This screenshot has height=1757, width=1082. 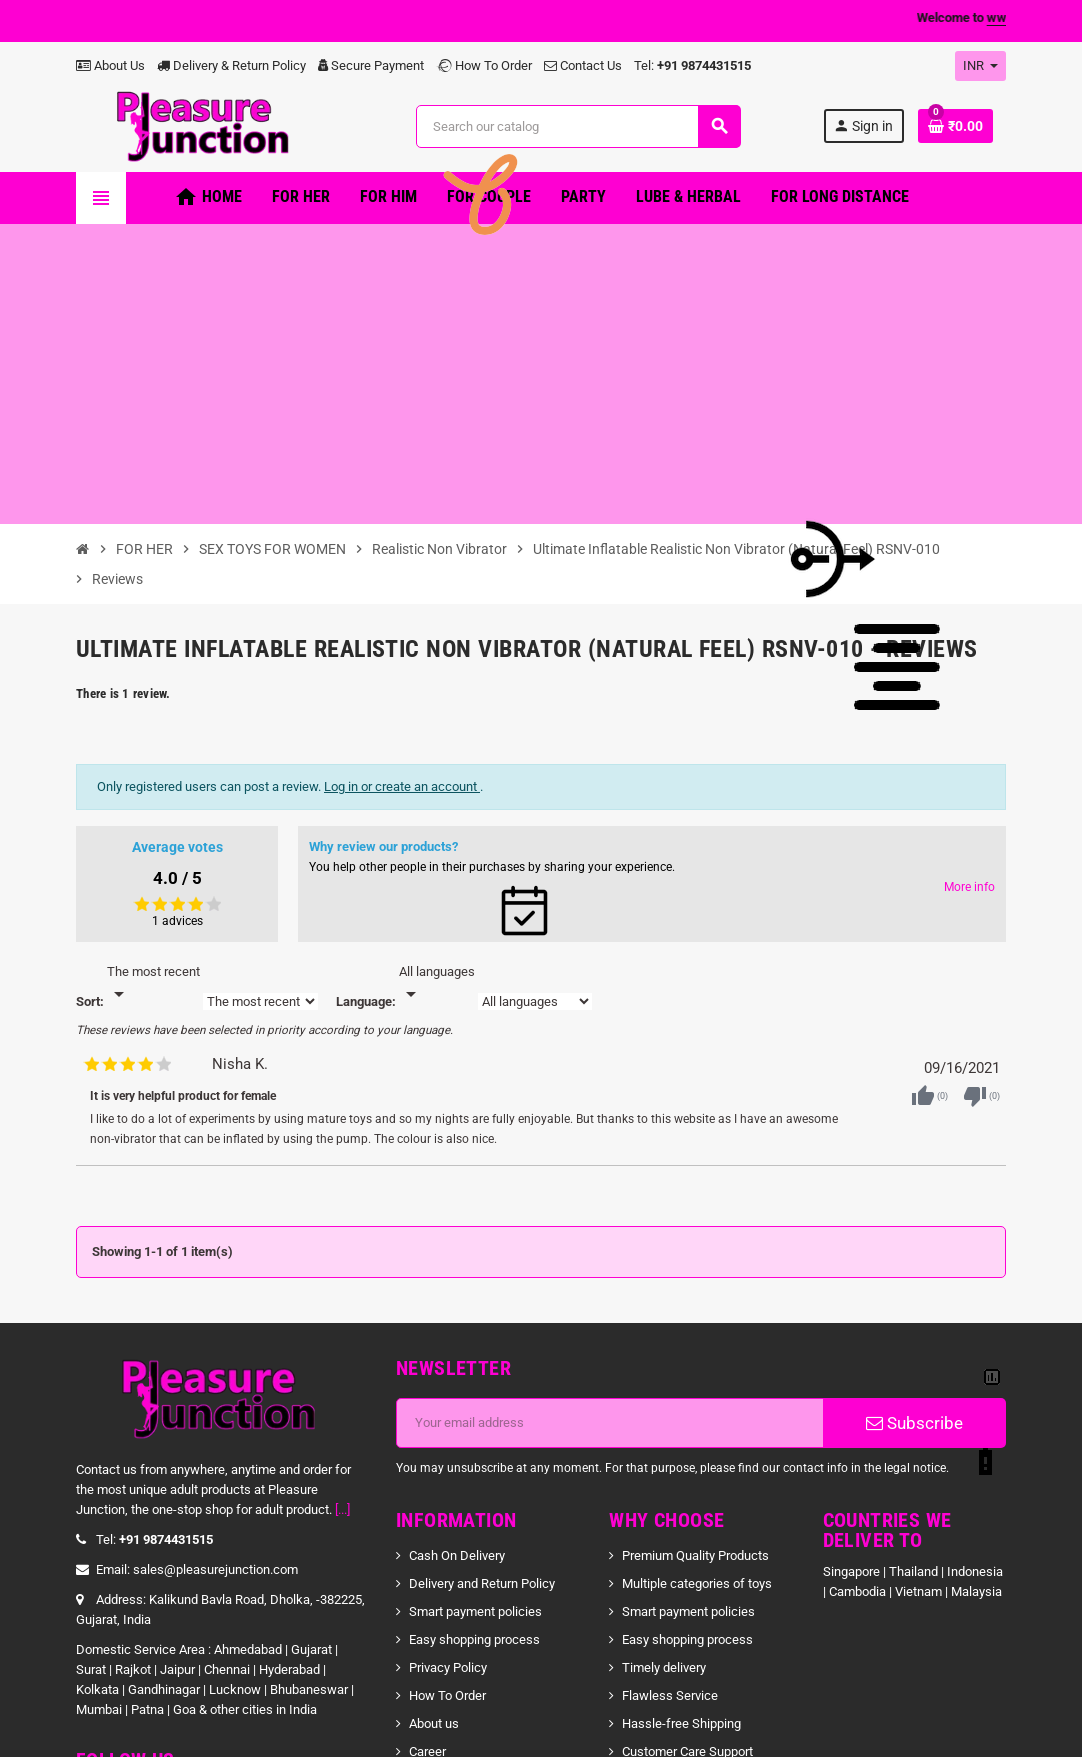 What do you see at coordinates (524, 912) in the screenshot?
I see `confirm or complete a scheduled event` at bounding box center [524, 912].